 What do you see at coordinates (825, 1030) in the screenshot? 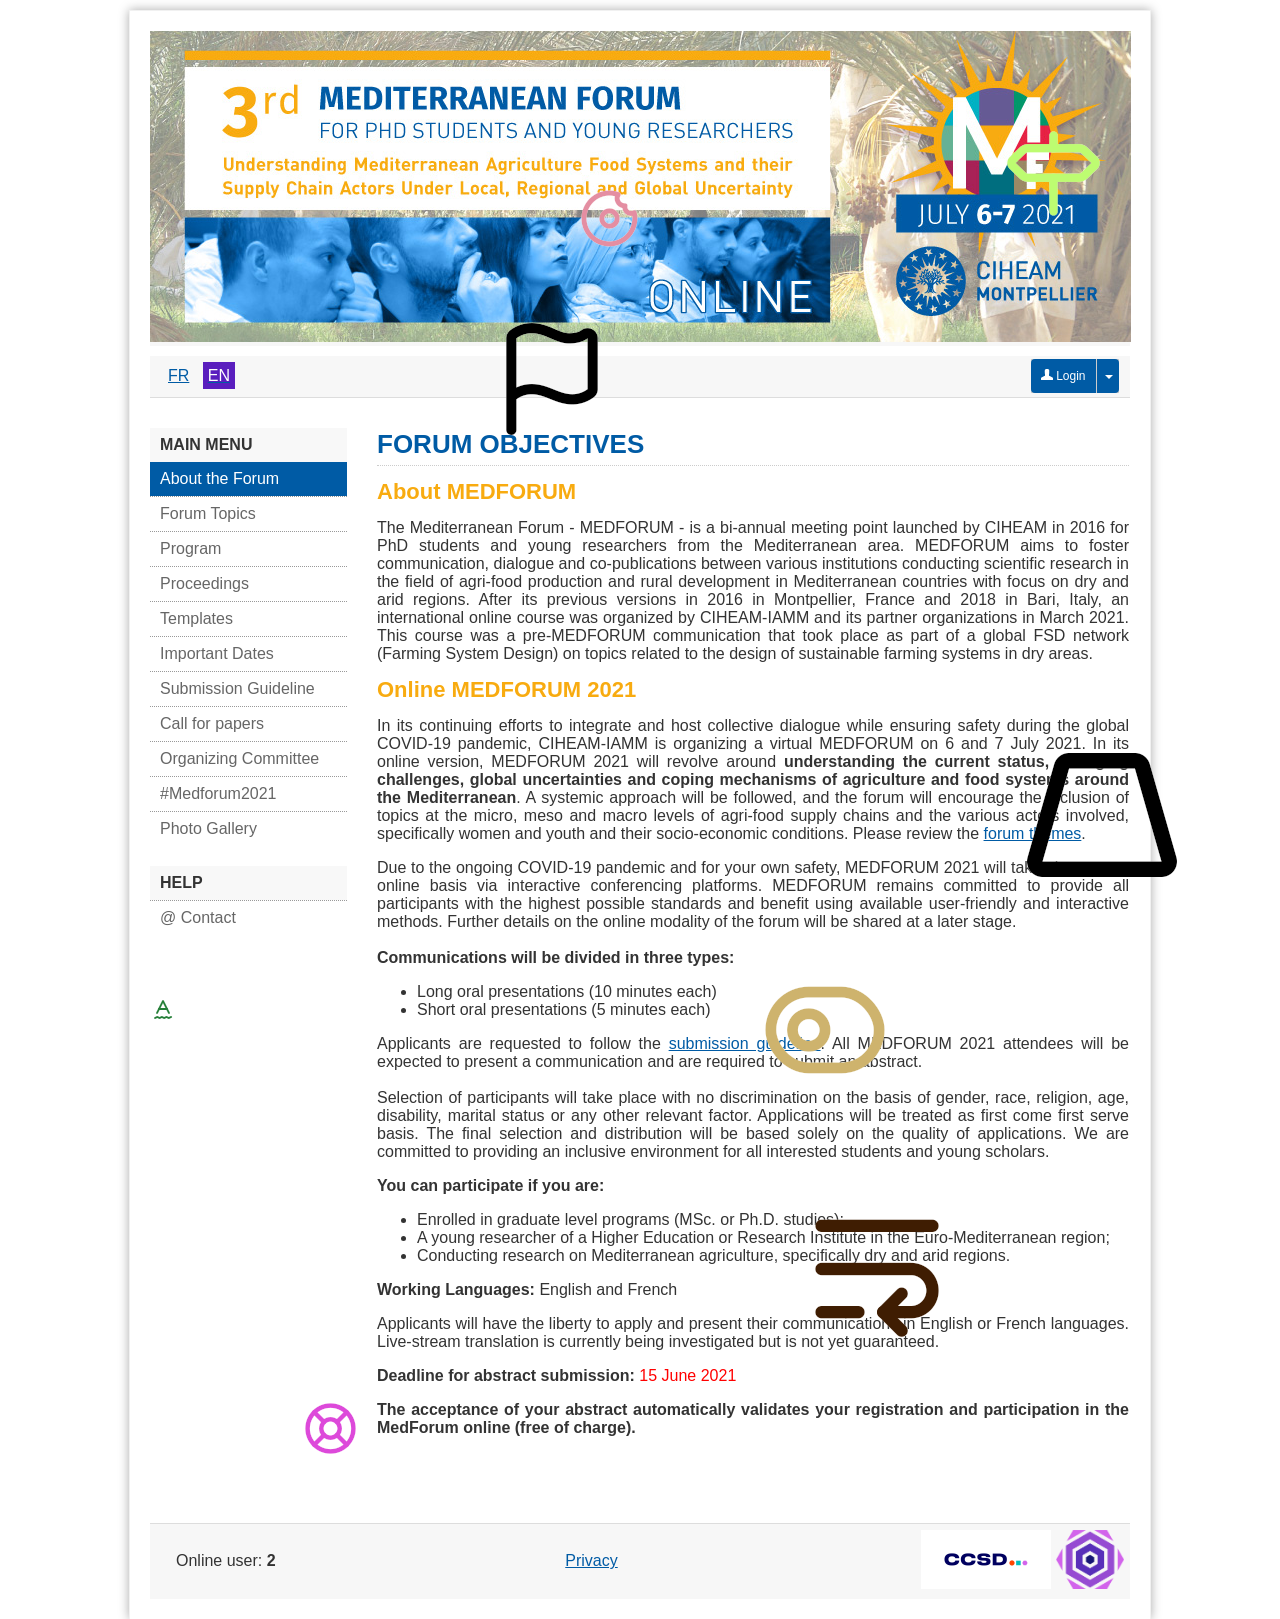
I see `toggle switch in off position` at bounding box center [825, 1030].